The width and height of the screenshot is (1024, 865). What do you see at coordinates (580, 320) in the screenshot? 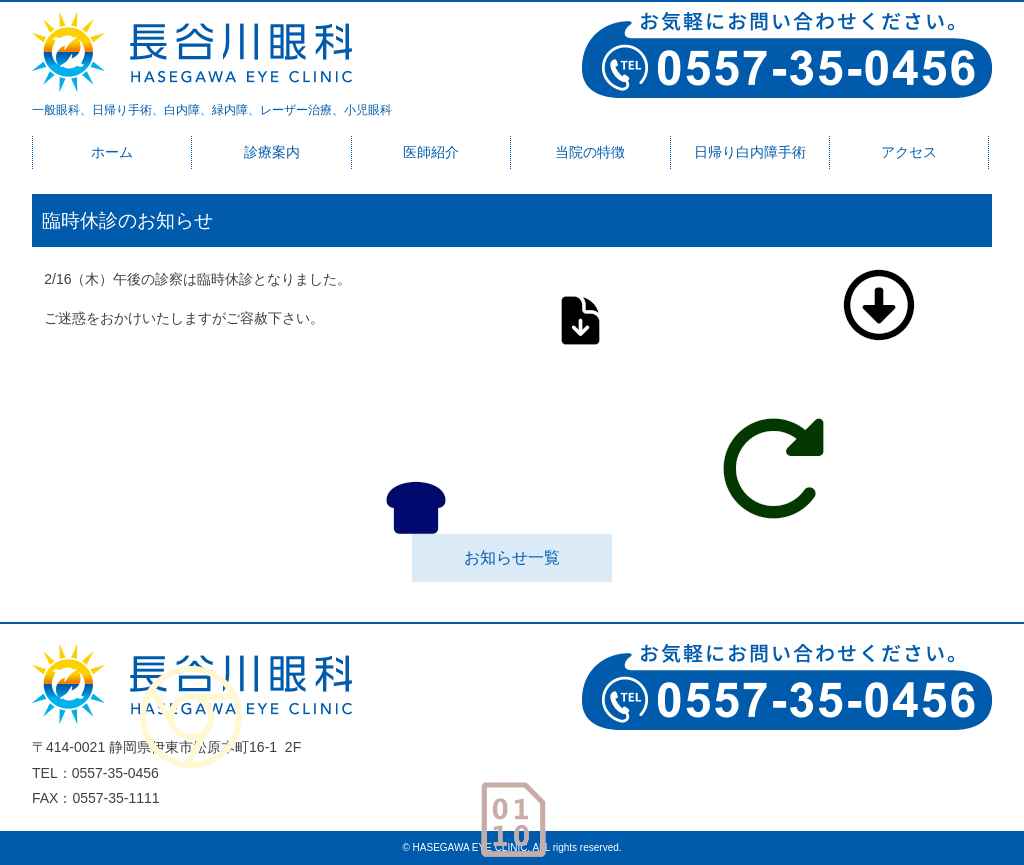
I see `download a document or file` at bounding box center [580, 320].